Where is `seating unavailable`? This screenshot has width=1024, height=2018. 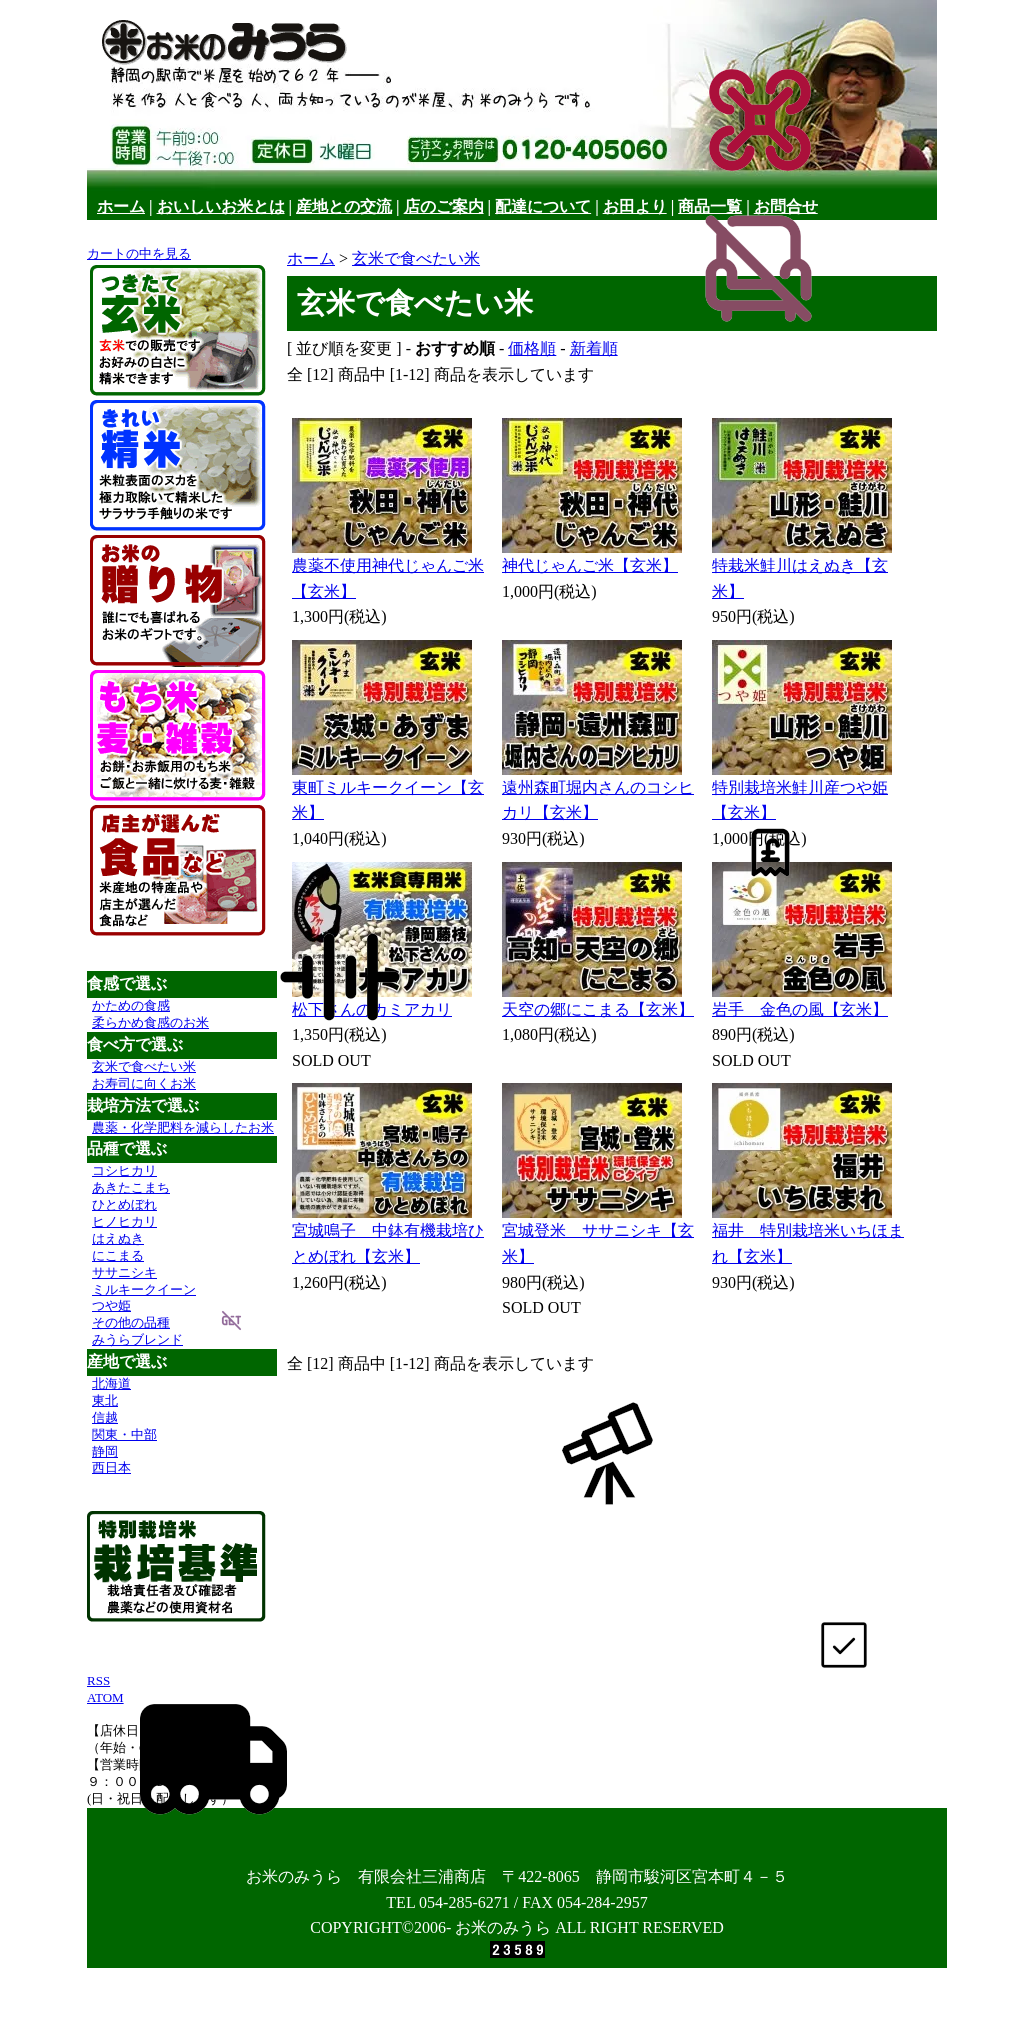 seating unavailable is located at coordinates (758, 268).